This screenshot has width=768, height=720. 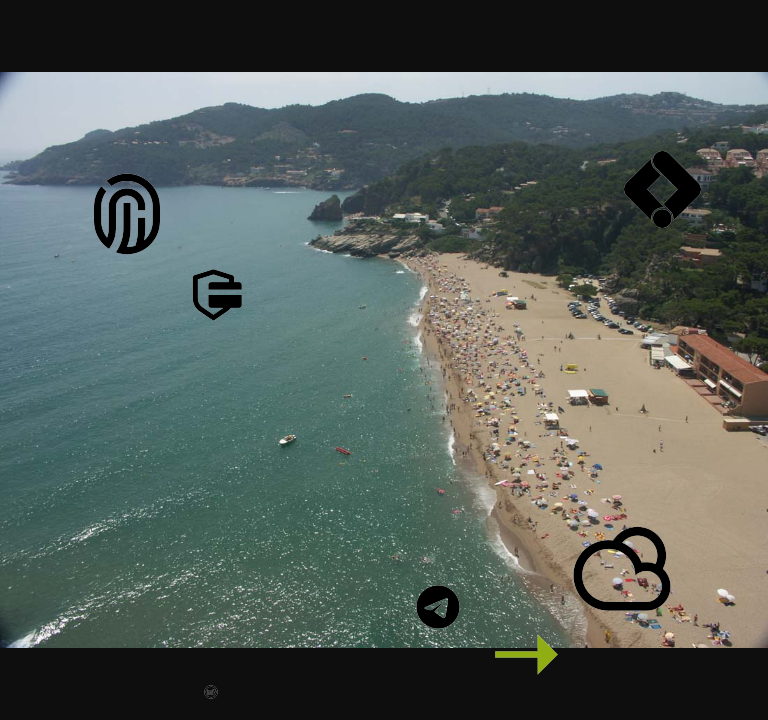 I want to click on google tag manager logo, so click(x=662, y=189).